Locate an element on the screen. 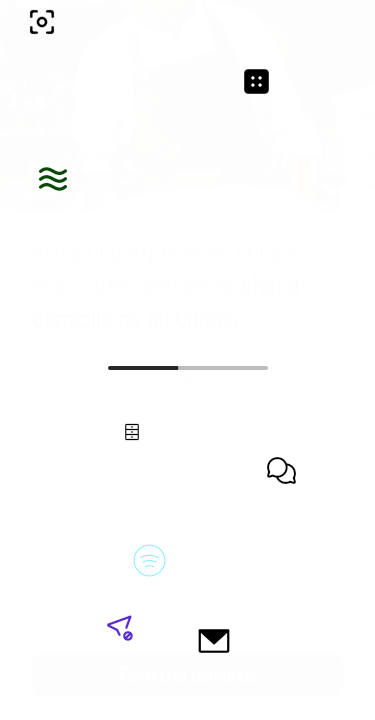 Image resolution: width=375 pixels, height=720 pixels. open Spotify is located at coordinates (149, 560).